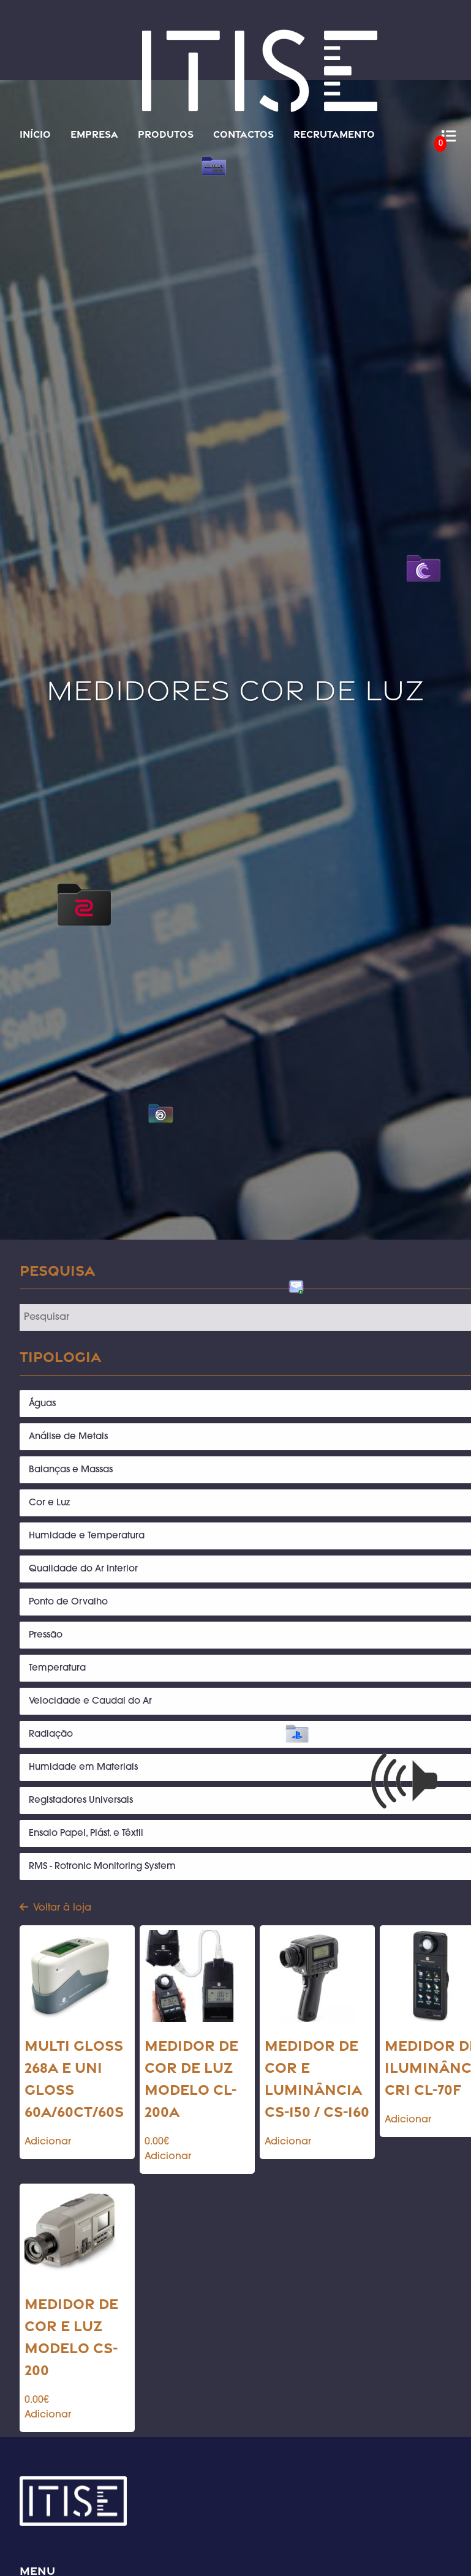 This screenshot has height=2576, width=471. Describe the element at coordinates (404, 1781) in the screenshot. I see `adjust speaker volume settings` at that location.